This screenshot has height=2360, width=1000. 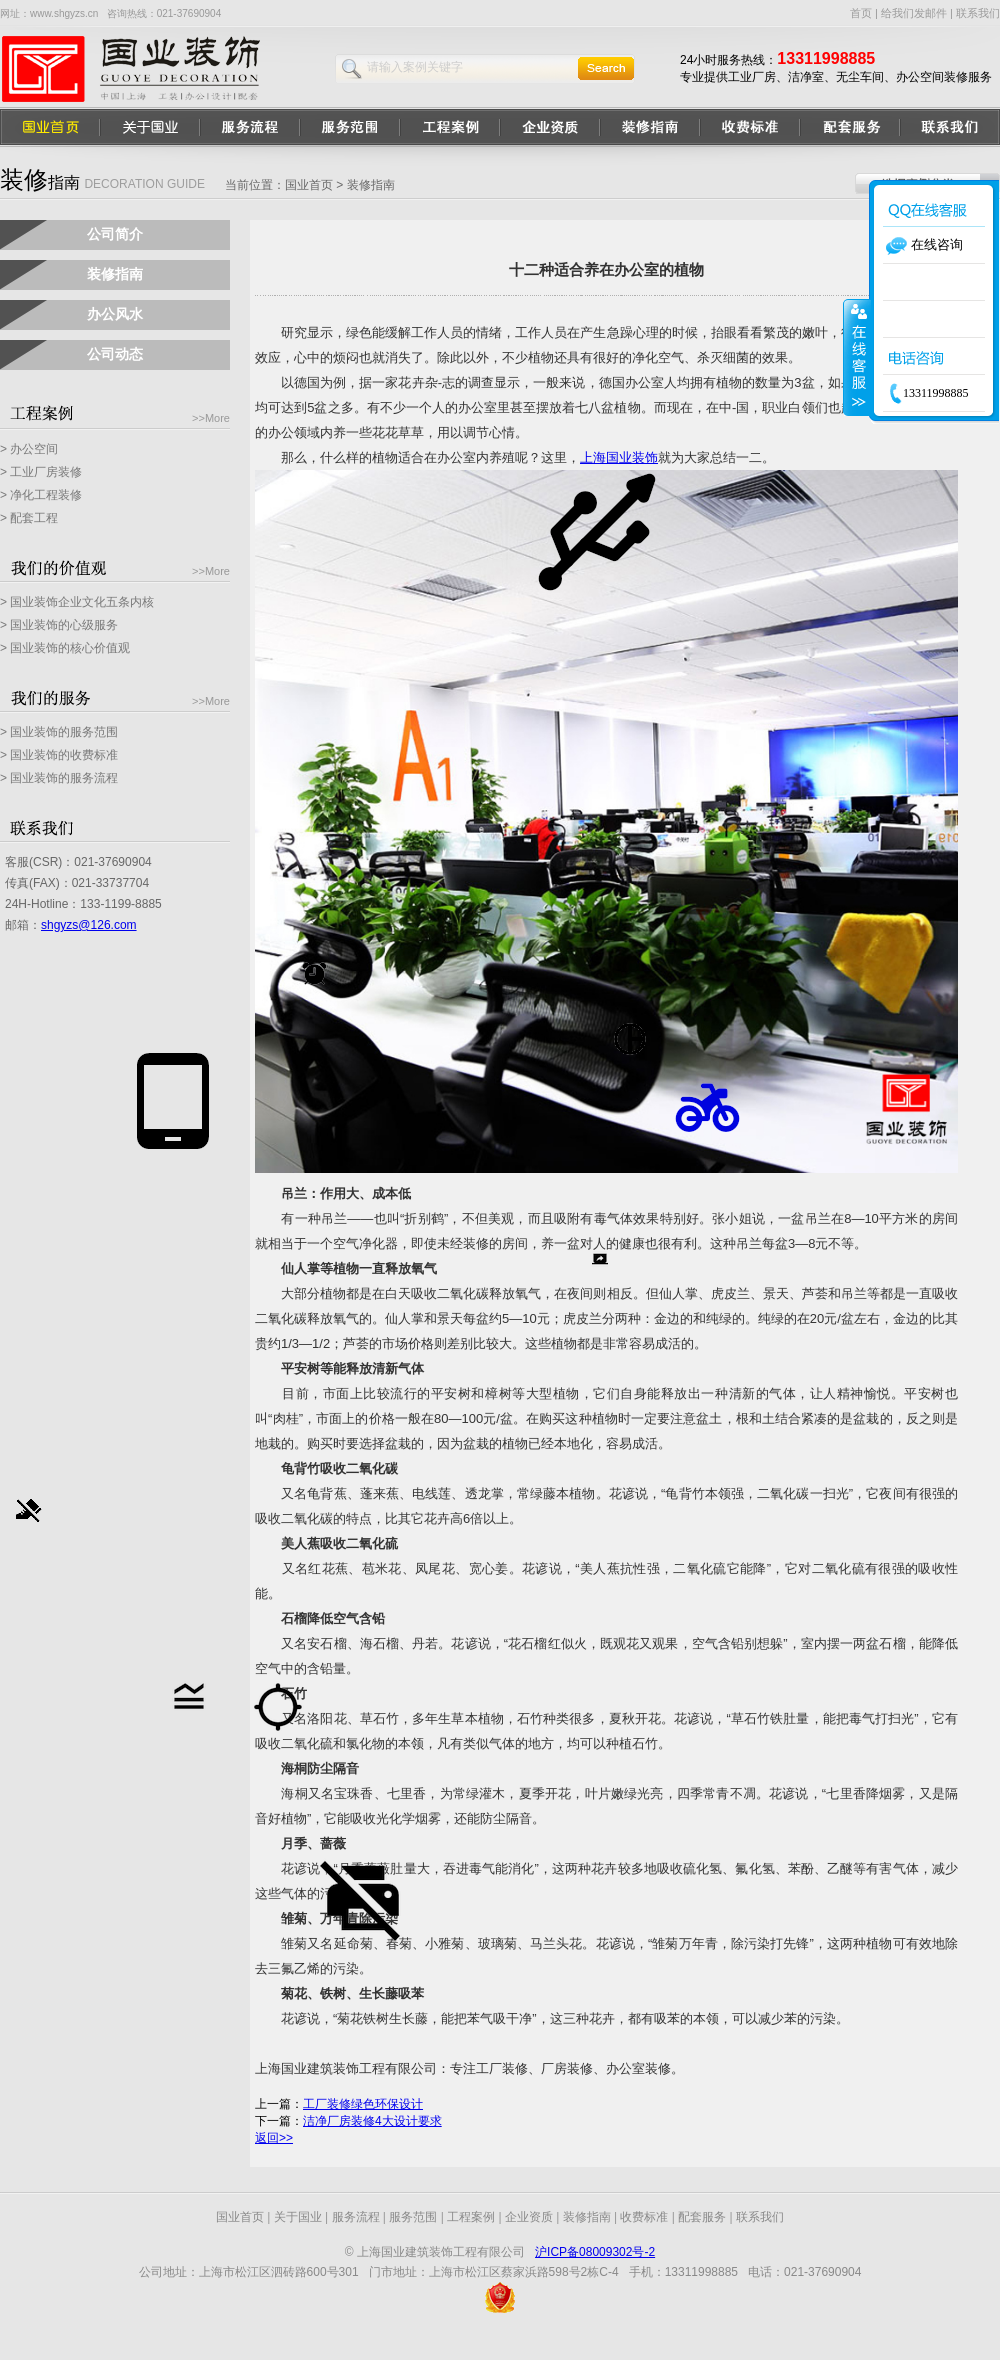 I want to click on set or manage alarms, so click(x=314, y=973).